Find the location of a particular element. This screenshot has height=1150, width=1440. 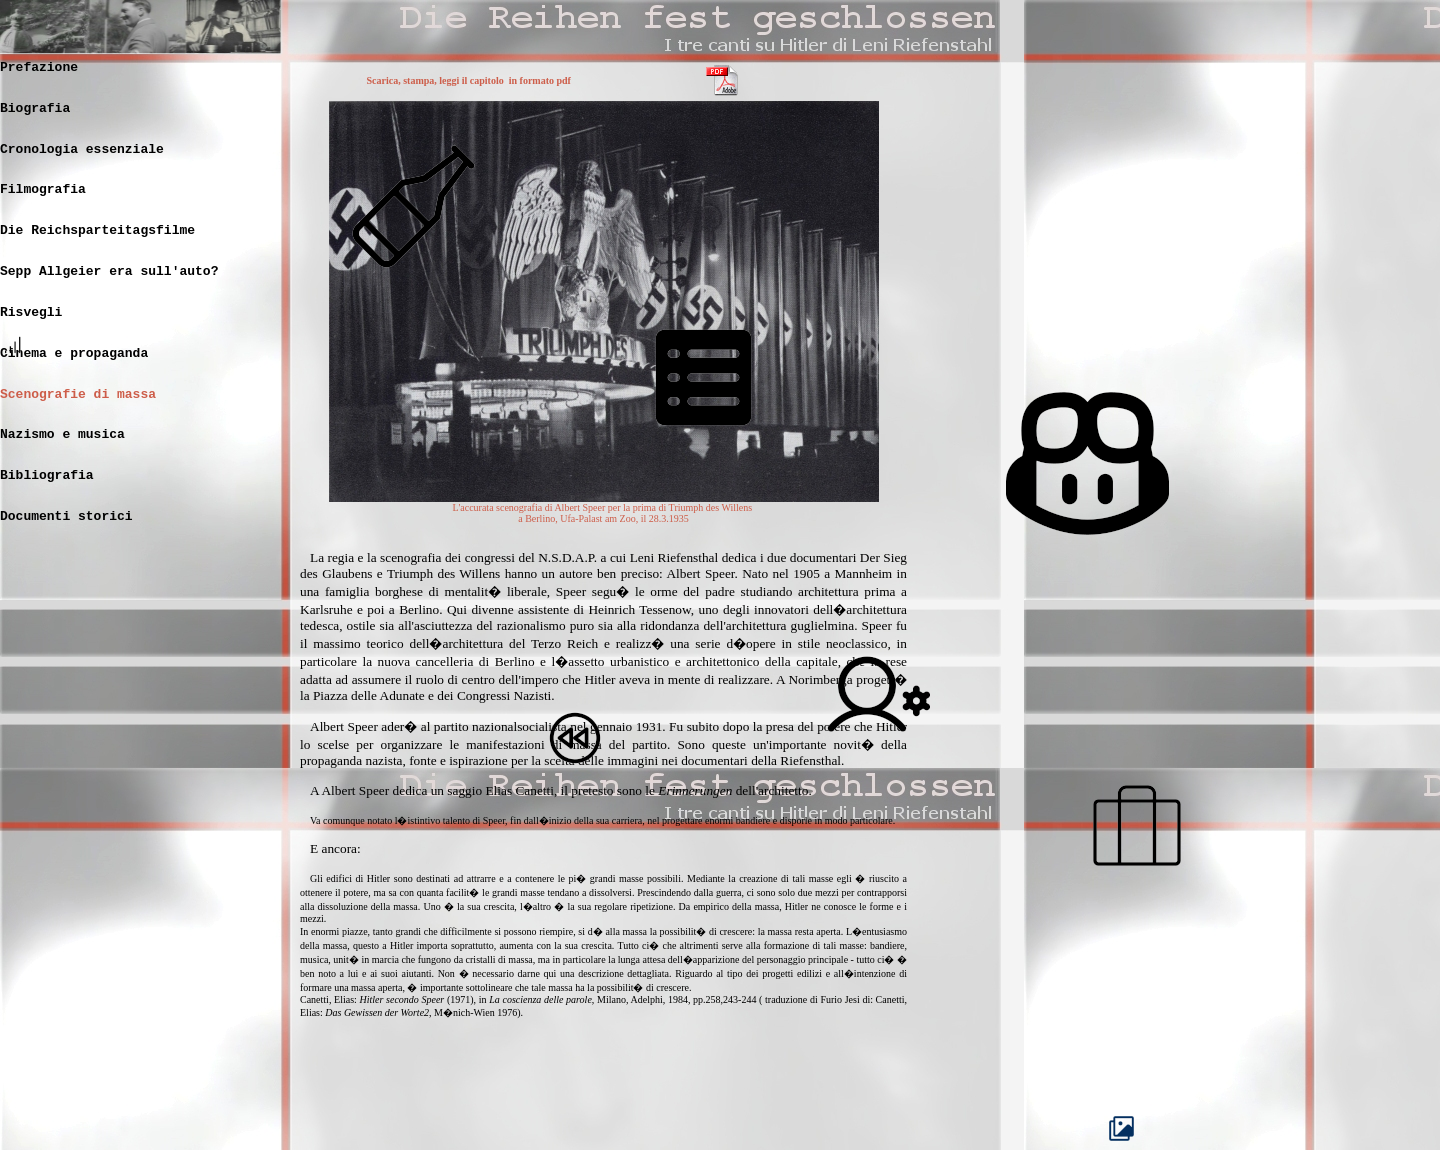

access travel or trip planning features is located at coordinates (1137, 829).